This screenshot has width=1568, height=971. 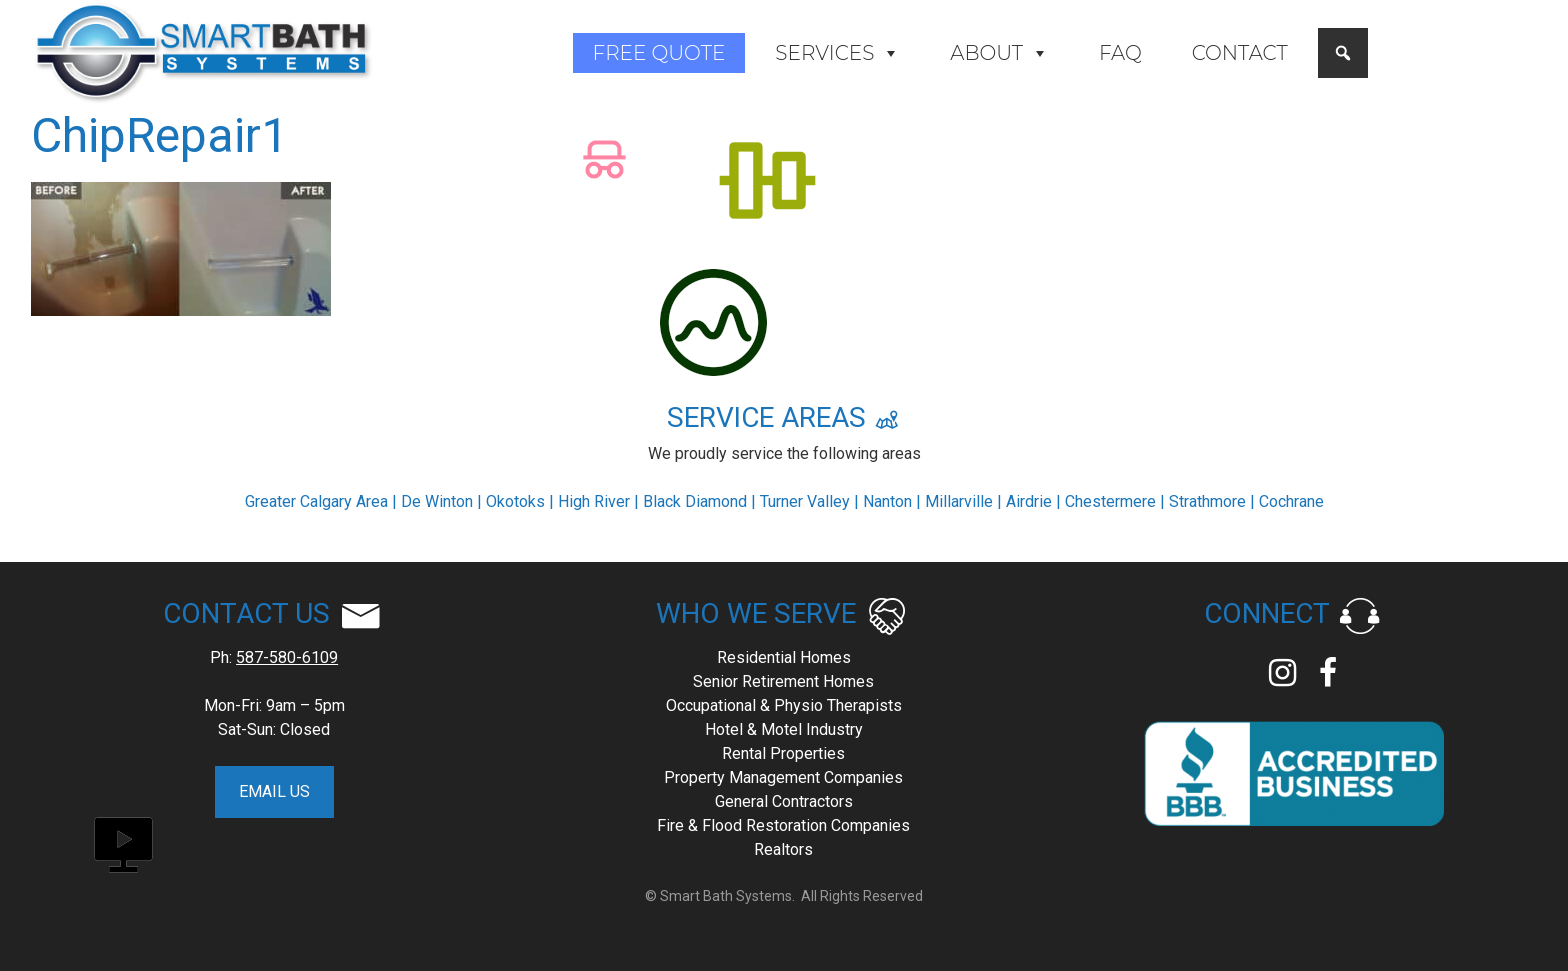 What do you see at coordinates (123, 843) in the screenshot?
I see `start a presentation slideshow` at bounding box center [123, 843].